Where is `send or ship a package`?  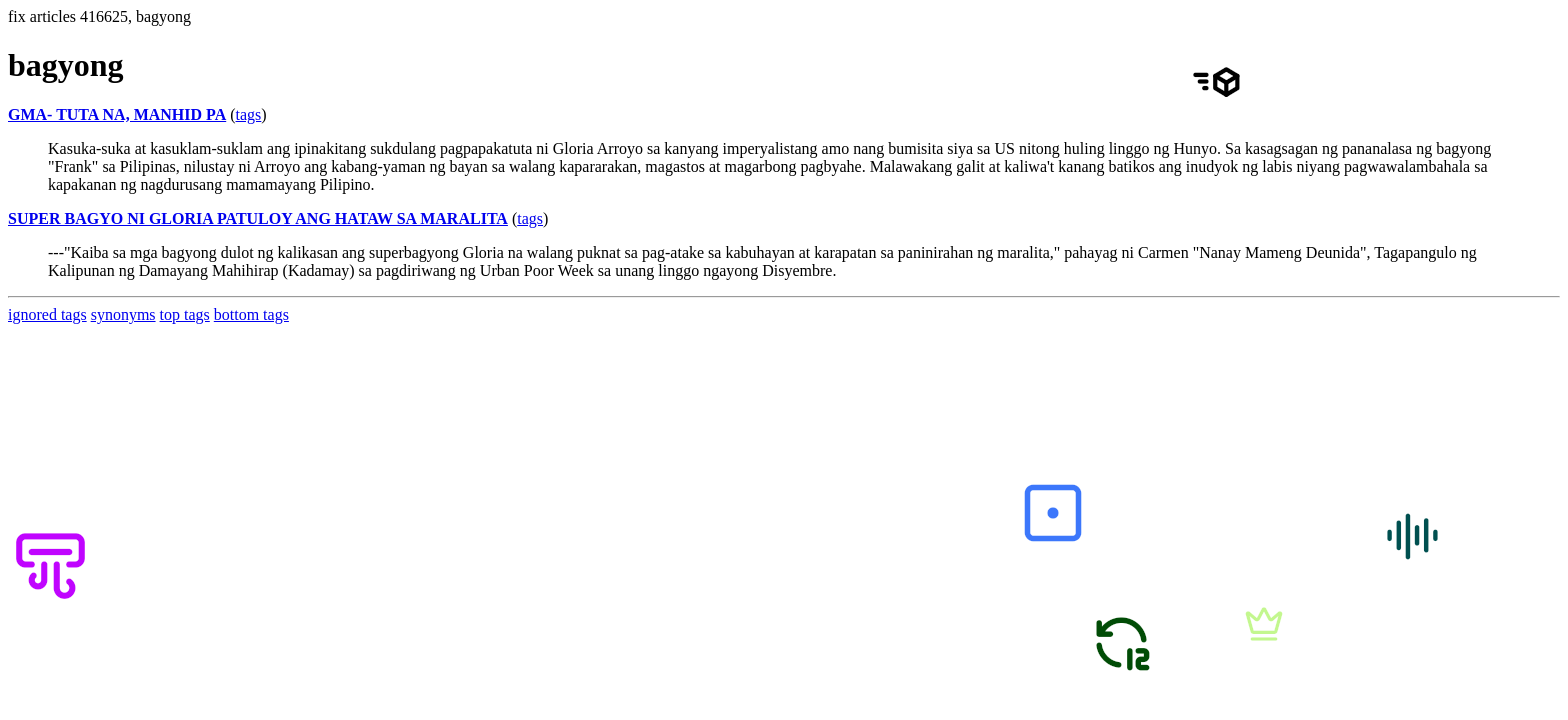 send or ship a package is located at coordinates (1217, 81).